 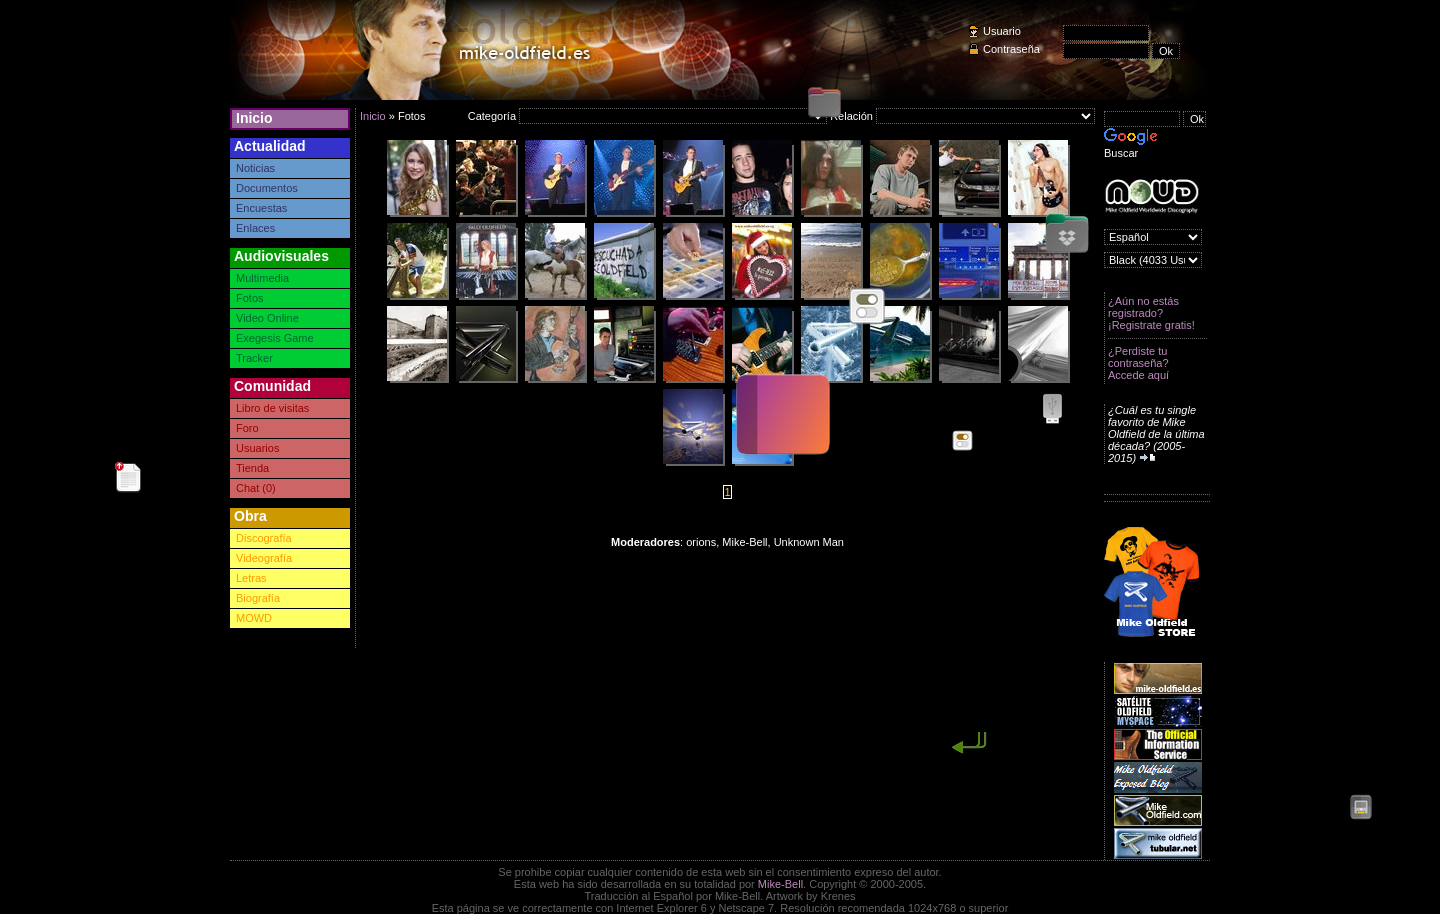 What do you see at coordinates (783, 411) in the screenshot?
I see `access the desktop folder` at bounding box center [783, 411].